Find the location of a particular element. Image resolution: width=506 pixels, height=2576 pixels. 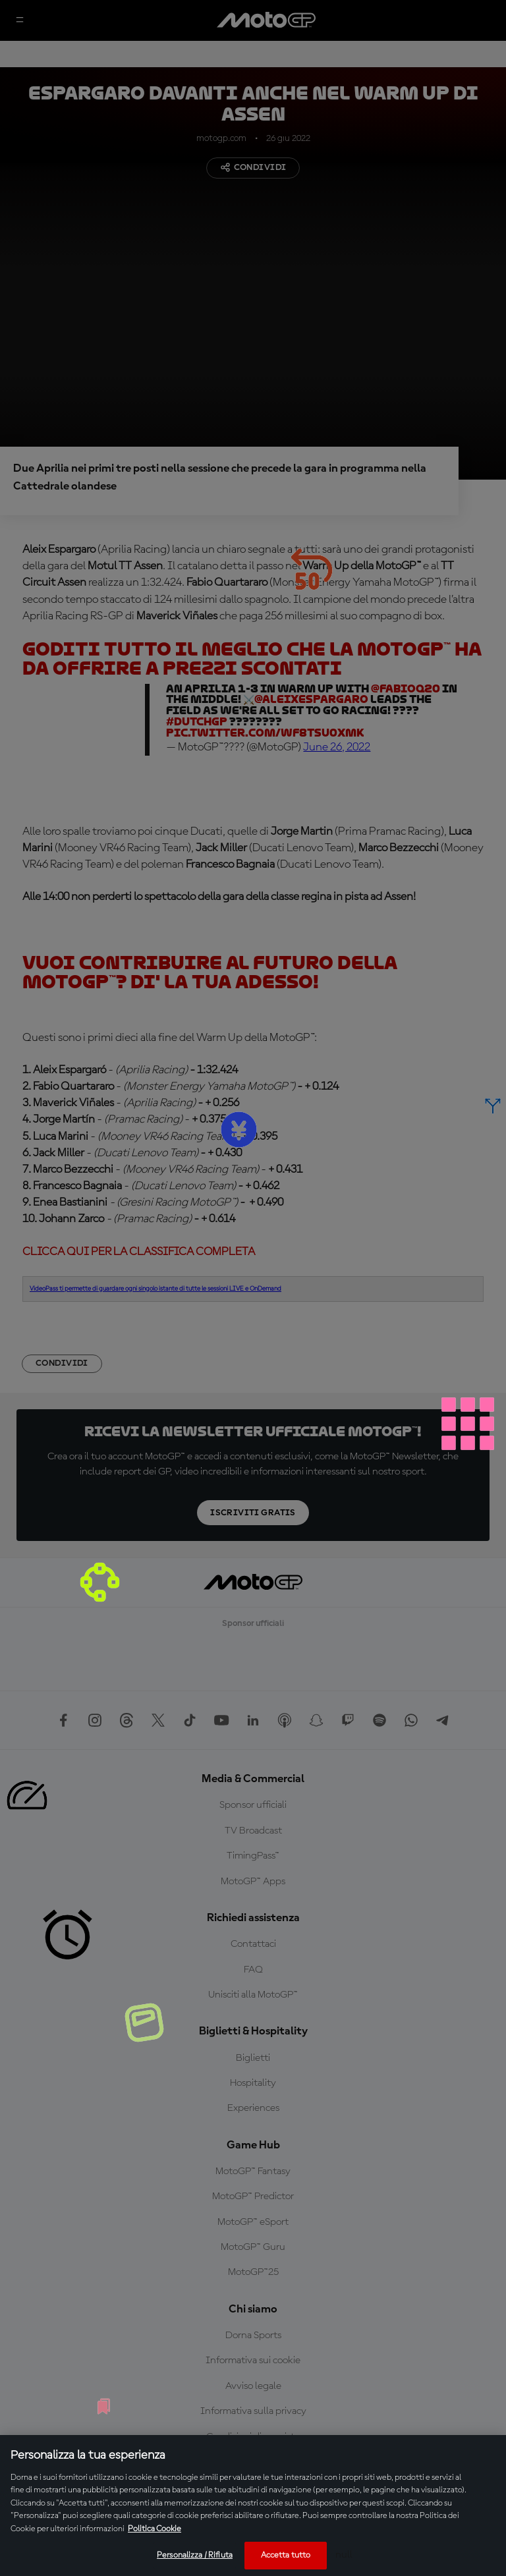

view your saved bookmarks is located at coordinates (103, 2406).